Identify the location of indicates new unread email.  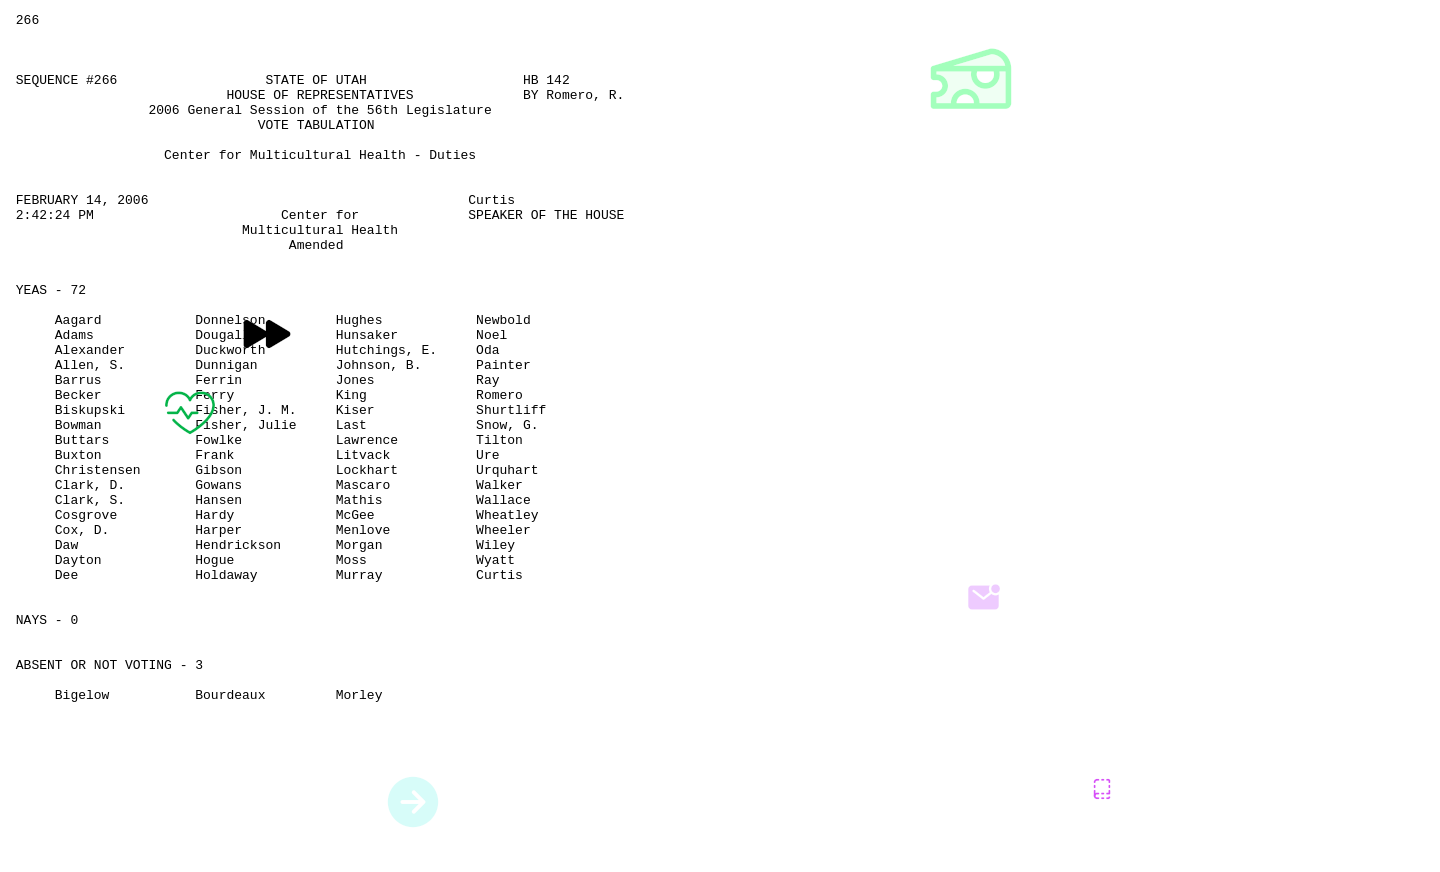
(983, 597).